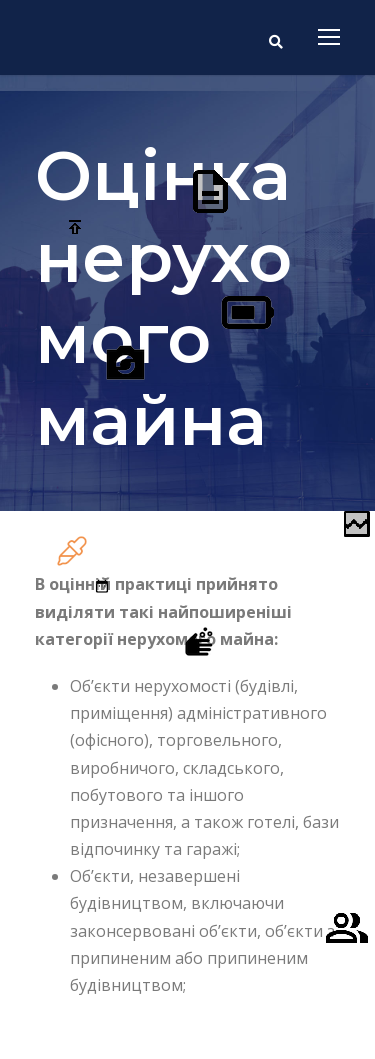  What do you see at coordinates (210, 191) in the screenshot?
I see `view document details` at bounding box center [210, 191].